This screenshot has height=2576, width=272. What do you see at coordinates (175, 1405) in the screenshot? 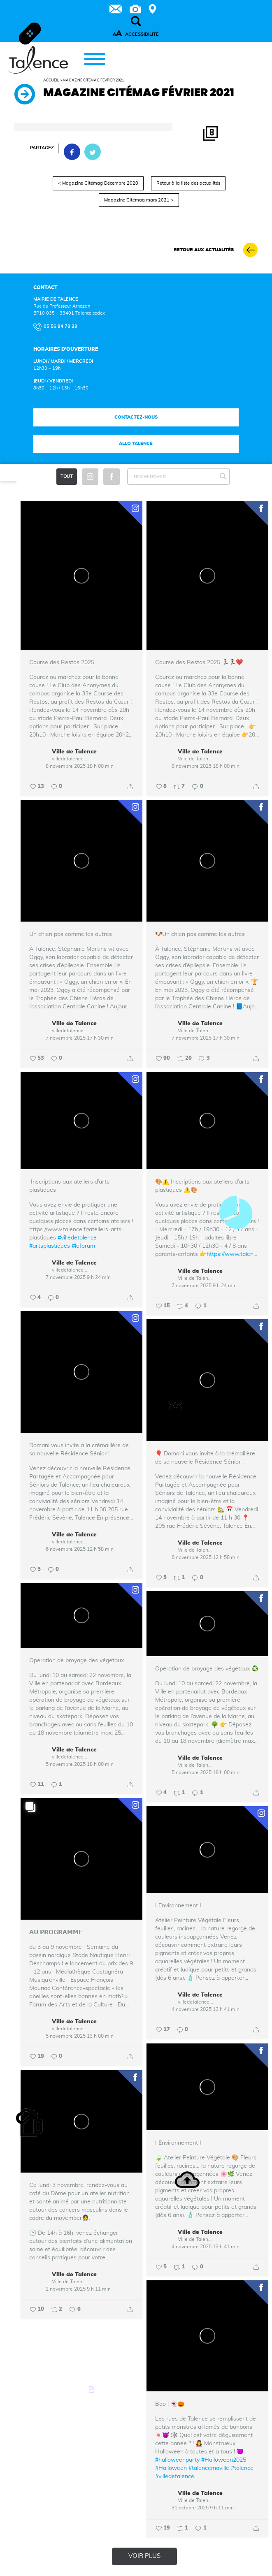
I see `view local events or entertainment` at bounding box center [175, 1405].